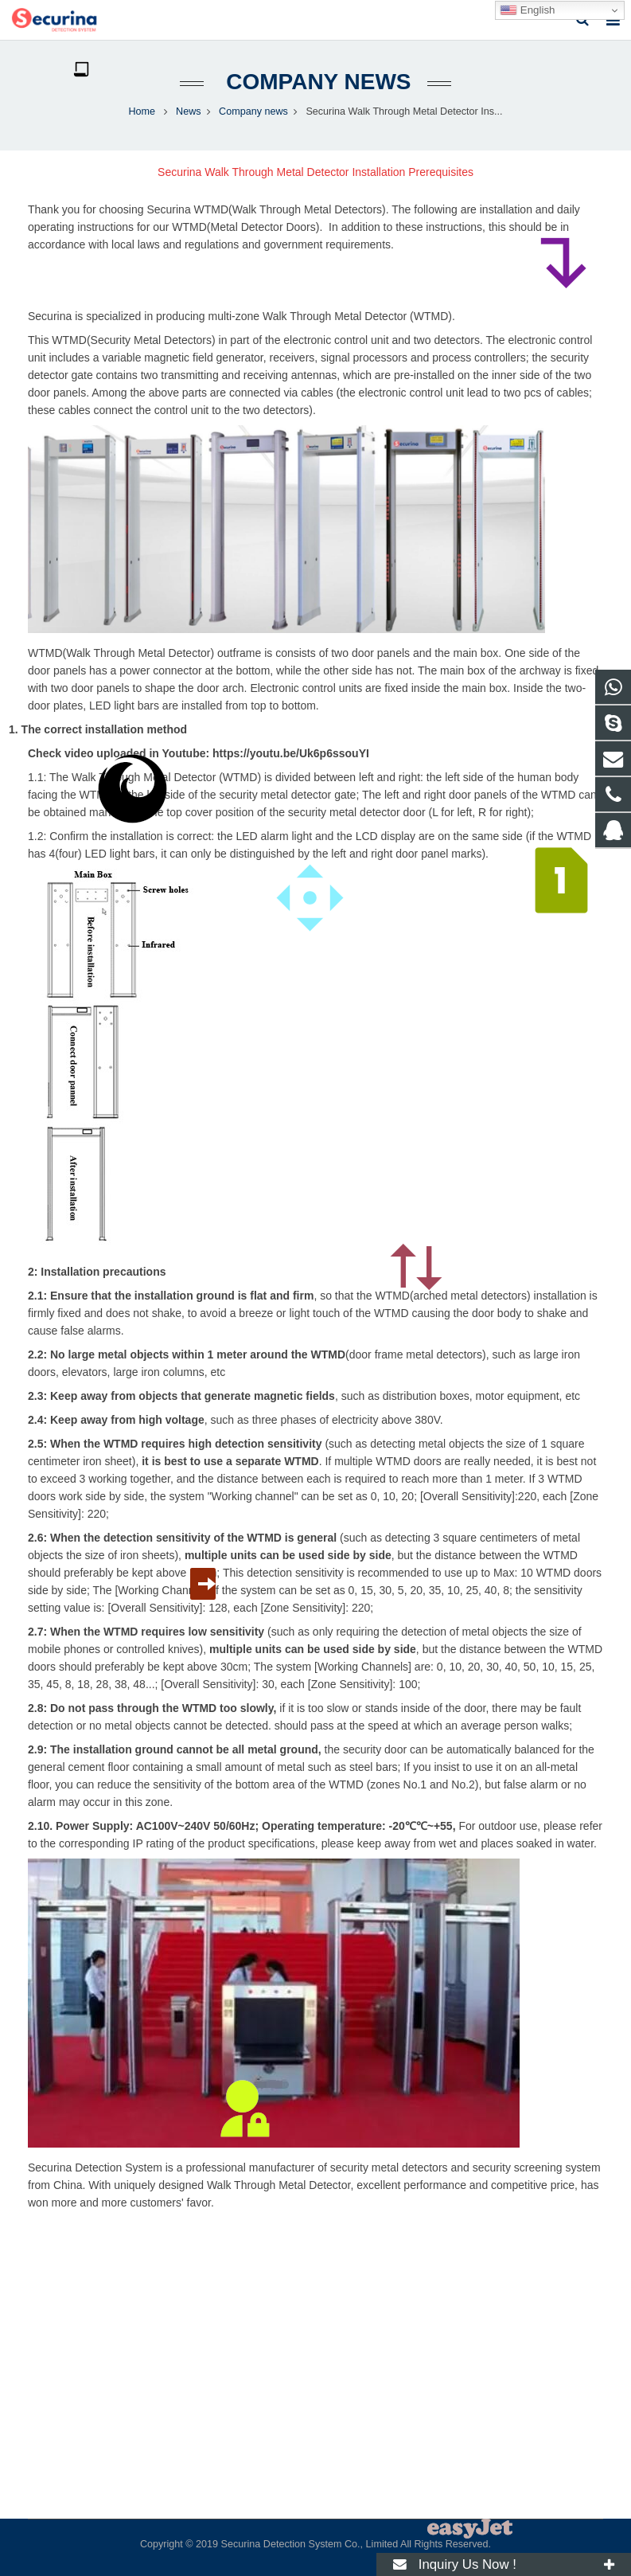 The image size is (631, 2576). Describe the element at coordinates (310, 897) in the screenshot. I see `drag to reposition an element` at that location.